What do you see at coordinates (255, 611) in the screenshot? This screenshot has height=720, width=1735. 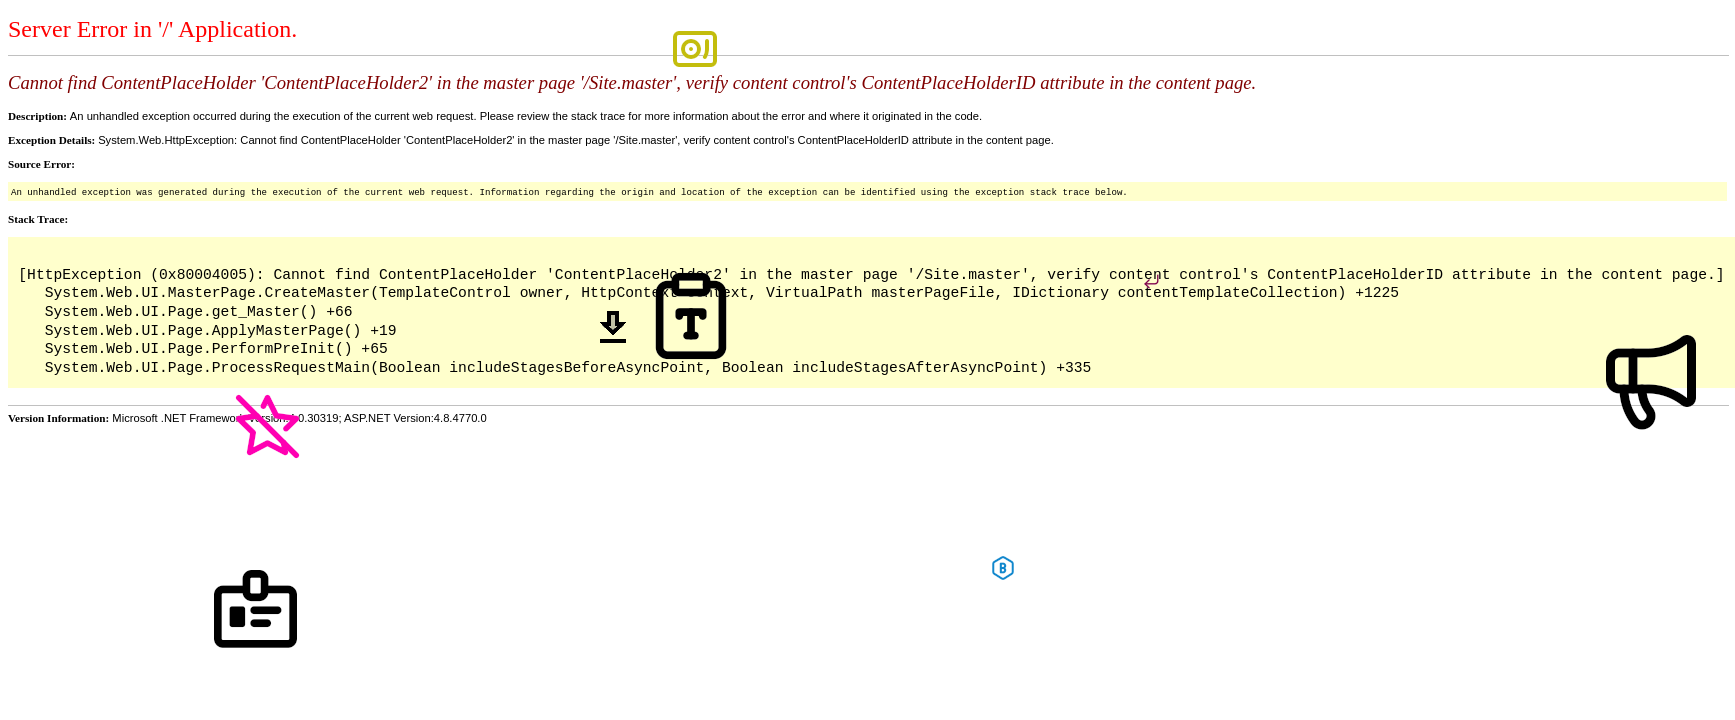 I see `view your profile or identification` at bounding box center [255, 611].